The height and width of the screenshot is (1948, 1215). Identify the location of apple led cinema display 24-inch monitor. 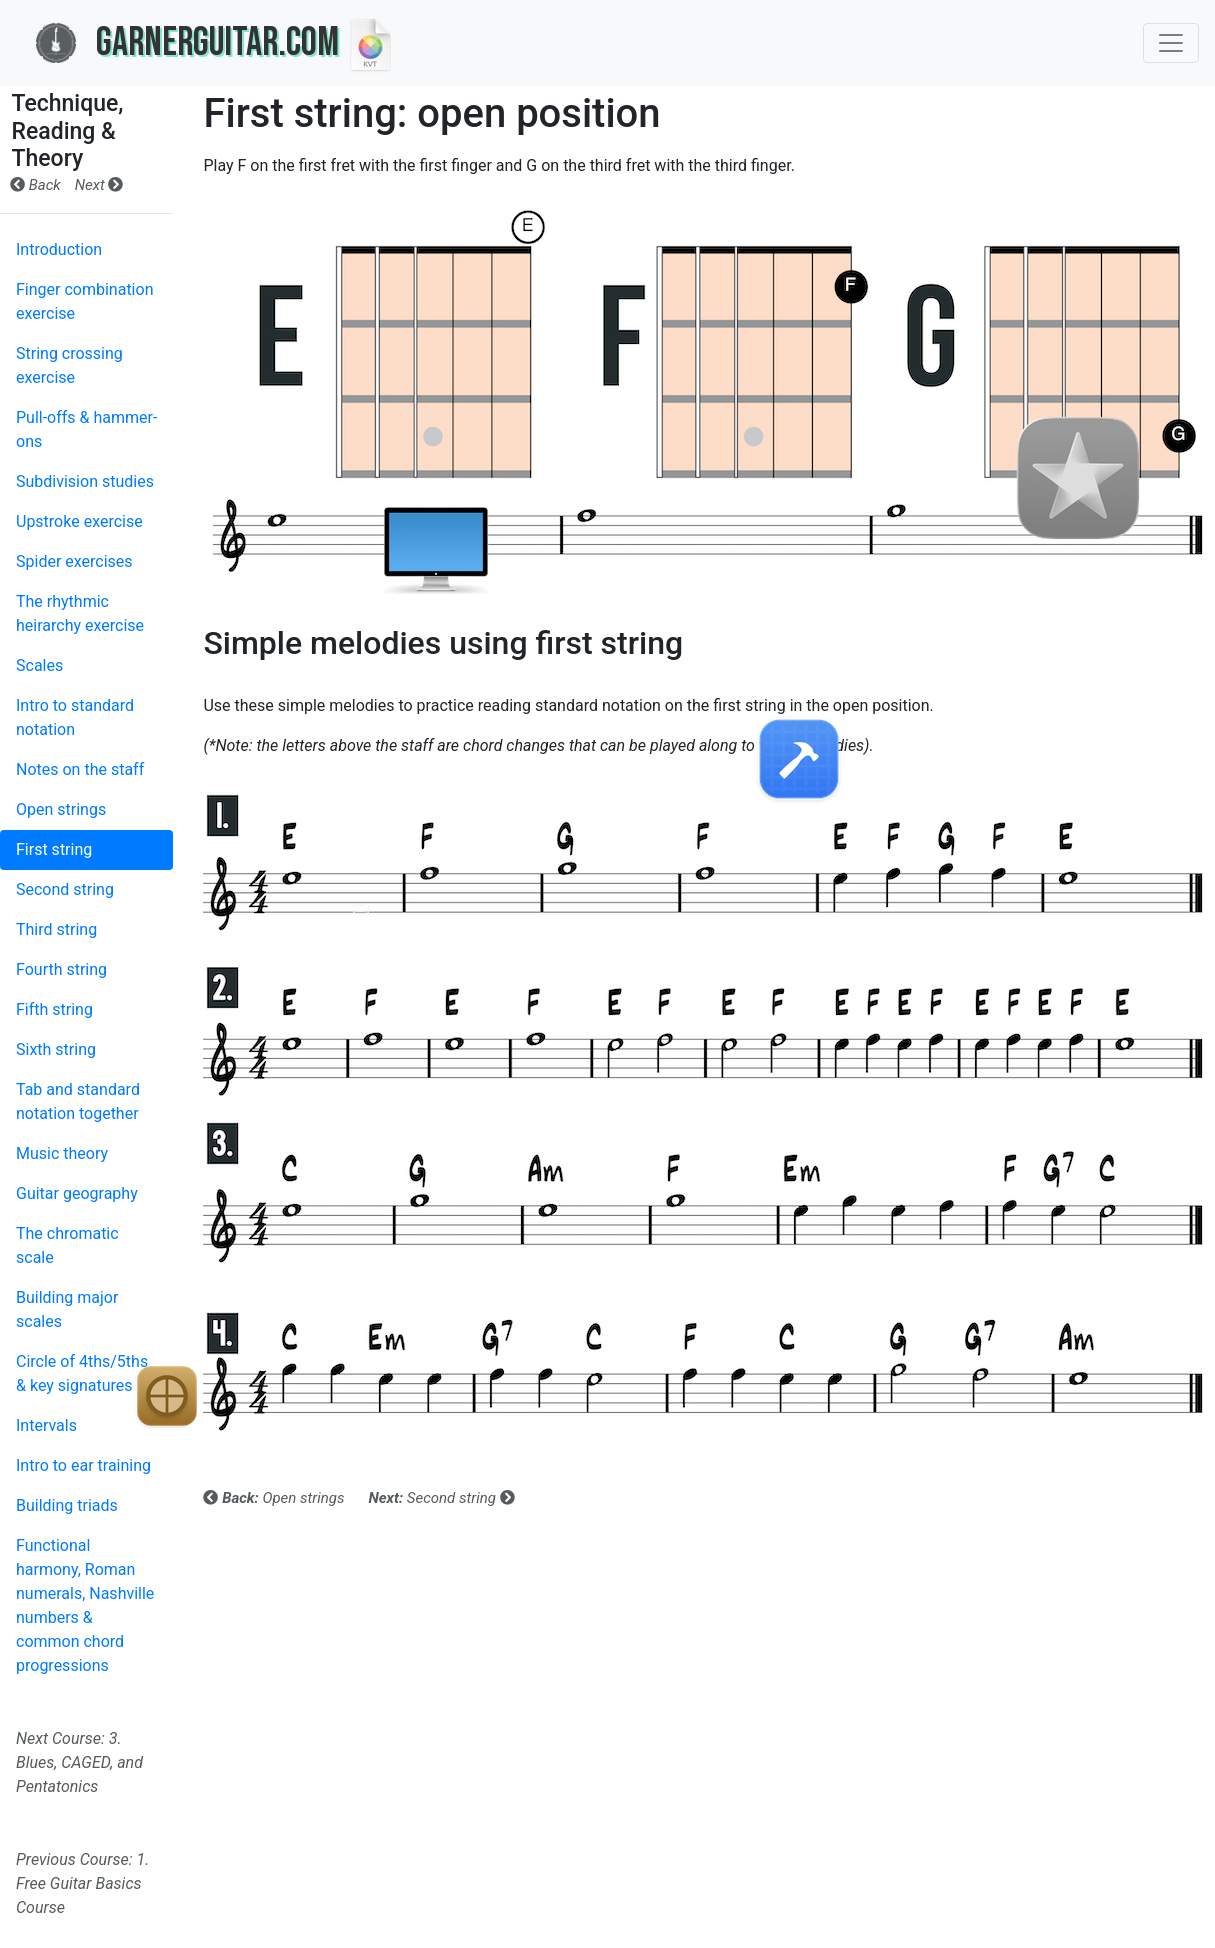
(436, 531).